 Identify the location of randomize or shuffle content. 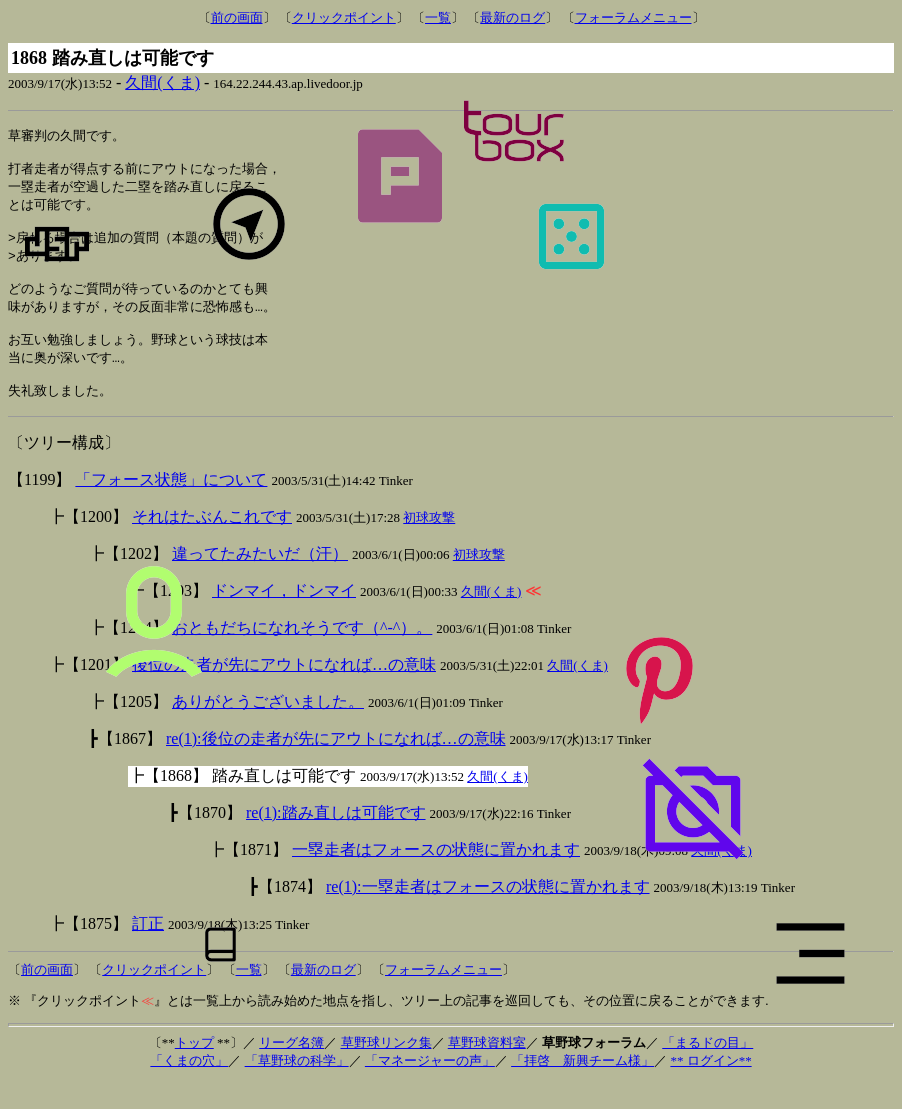
(571, 236).